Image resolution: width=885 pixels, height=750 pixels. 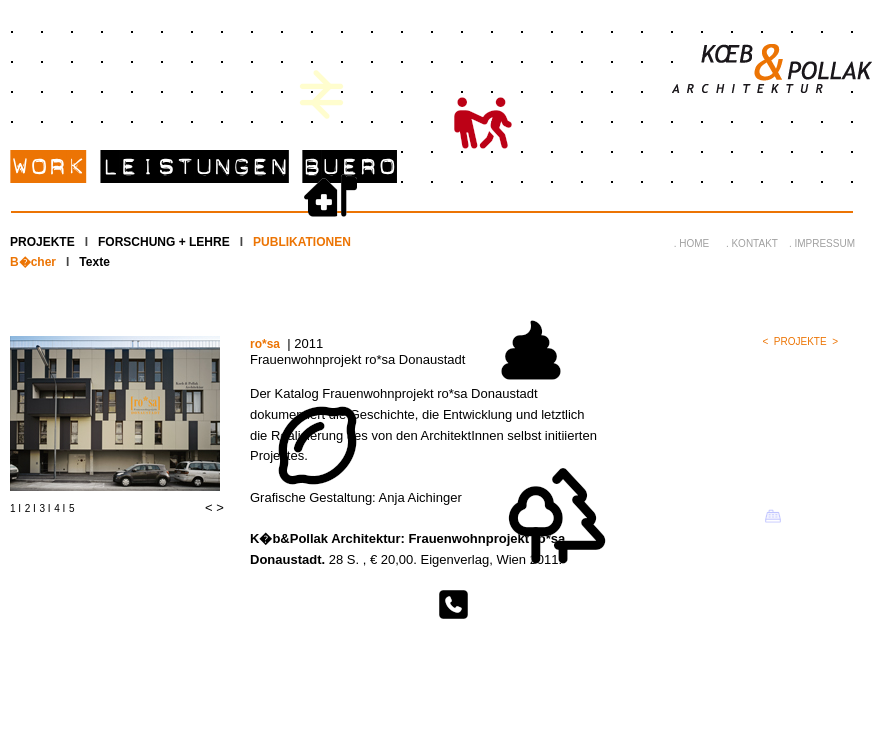 What do you see at coordinates (453, 604) in the screenshot?
I see `tap to make a phone call` at bounding box center [453, 604].